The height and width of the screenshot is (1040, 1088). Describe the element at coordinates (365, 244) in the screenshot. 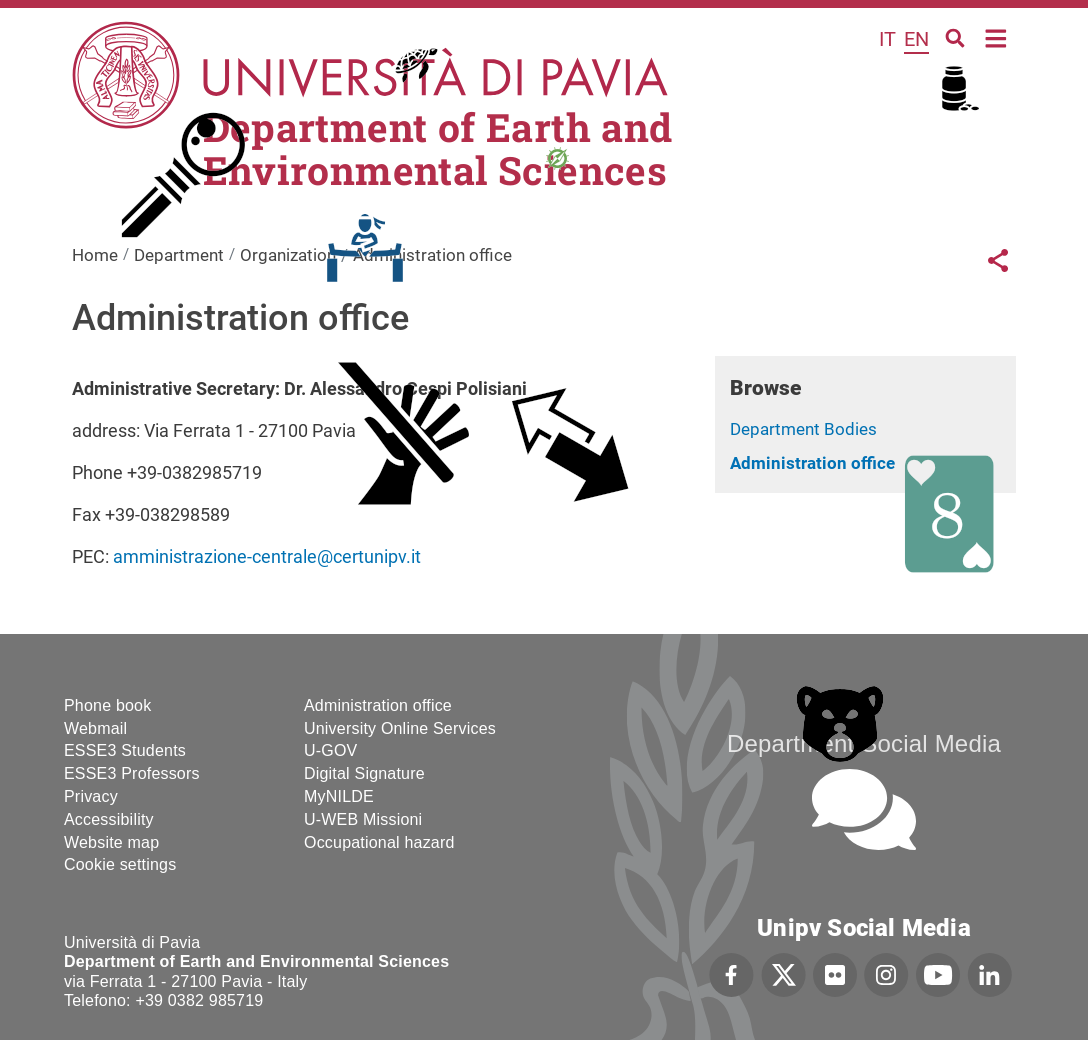

I see `flexibility or stretching exercise option` at that location.